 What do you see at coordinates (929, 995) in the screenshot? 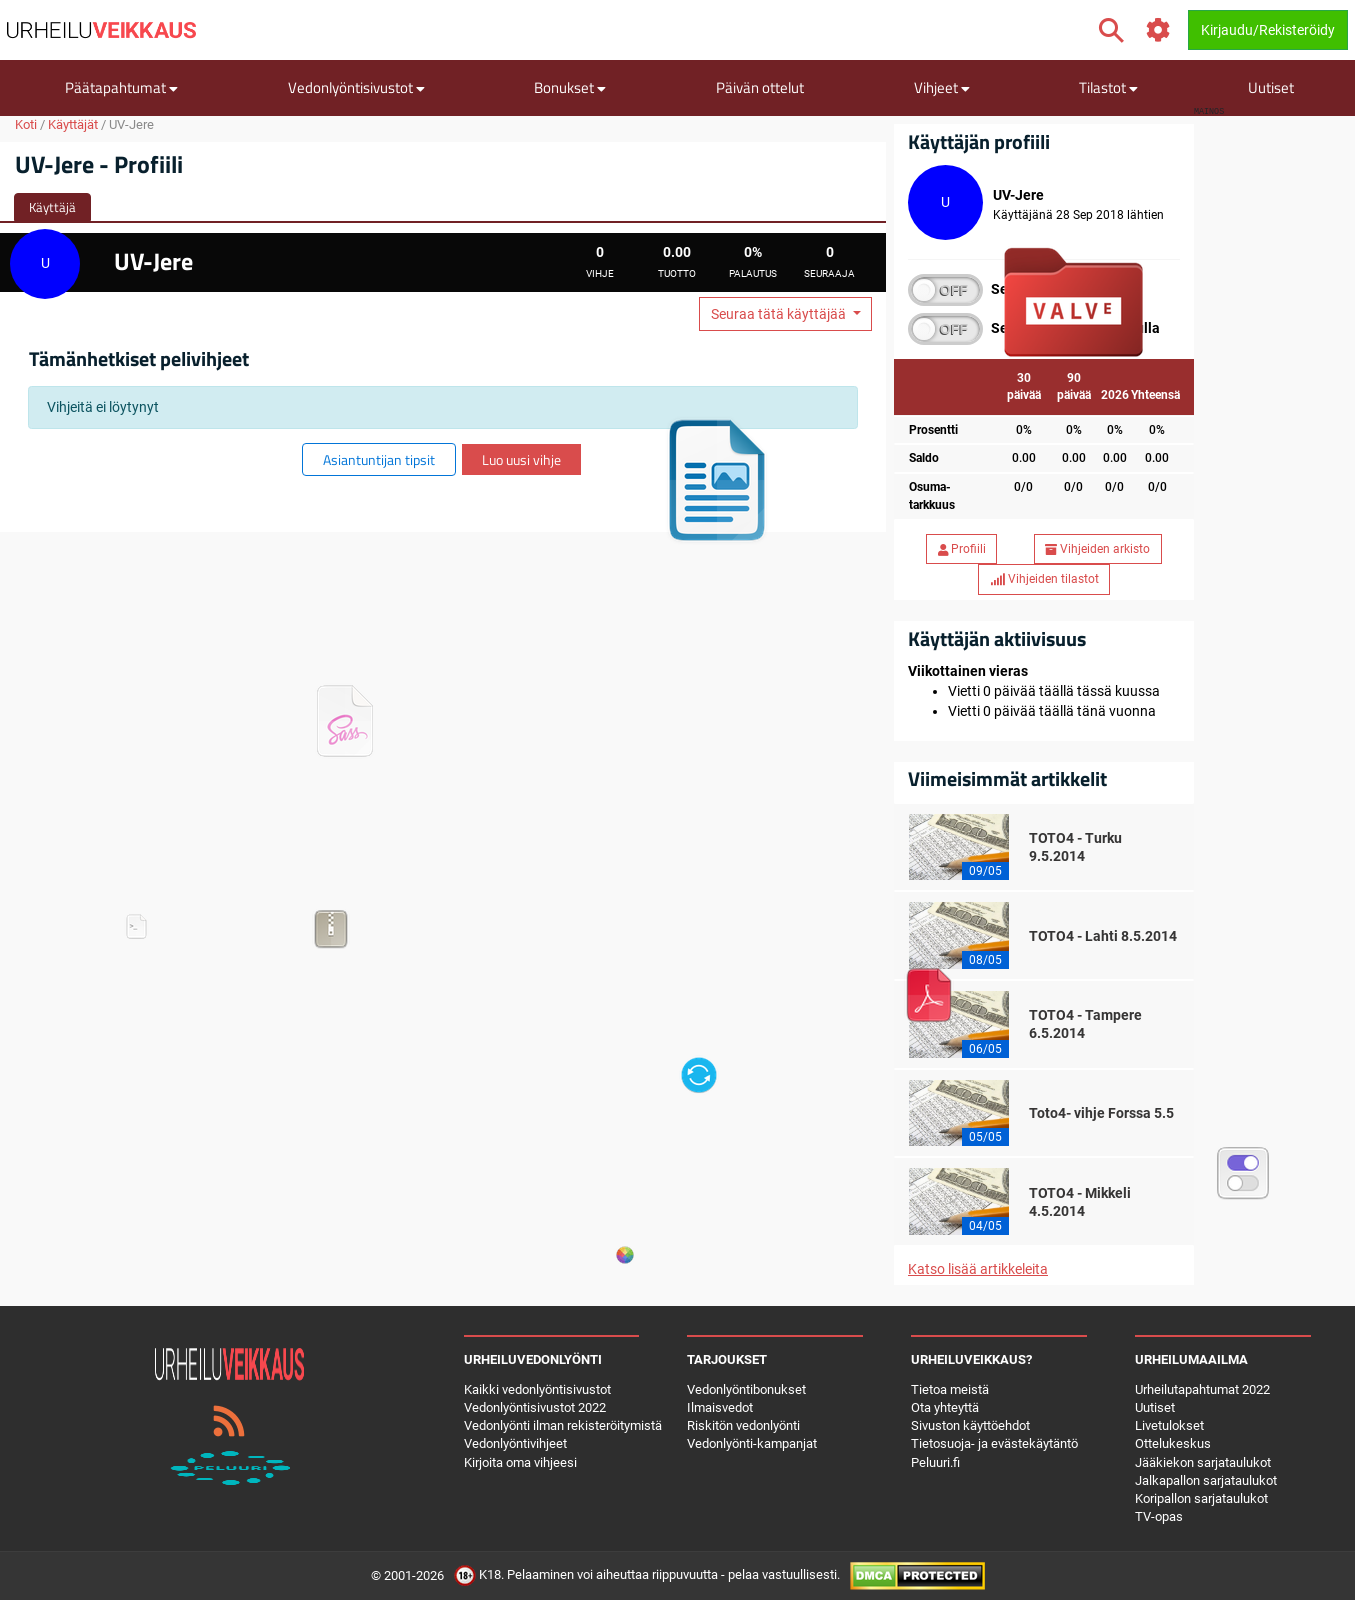
I see `a compressed pdf file` at bounding box center [929, 995].